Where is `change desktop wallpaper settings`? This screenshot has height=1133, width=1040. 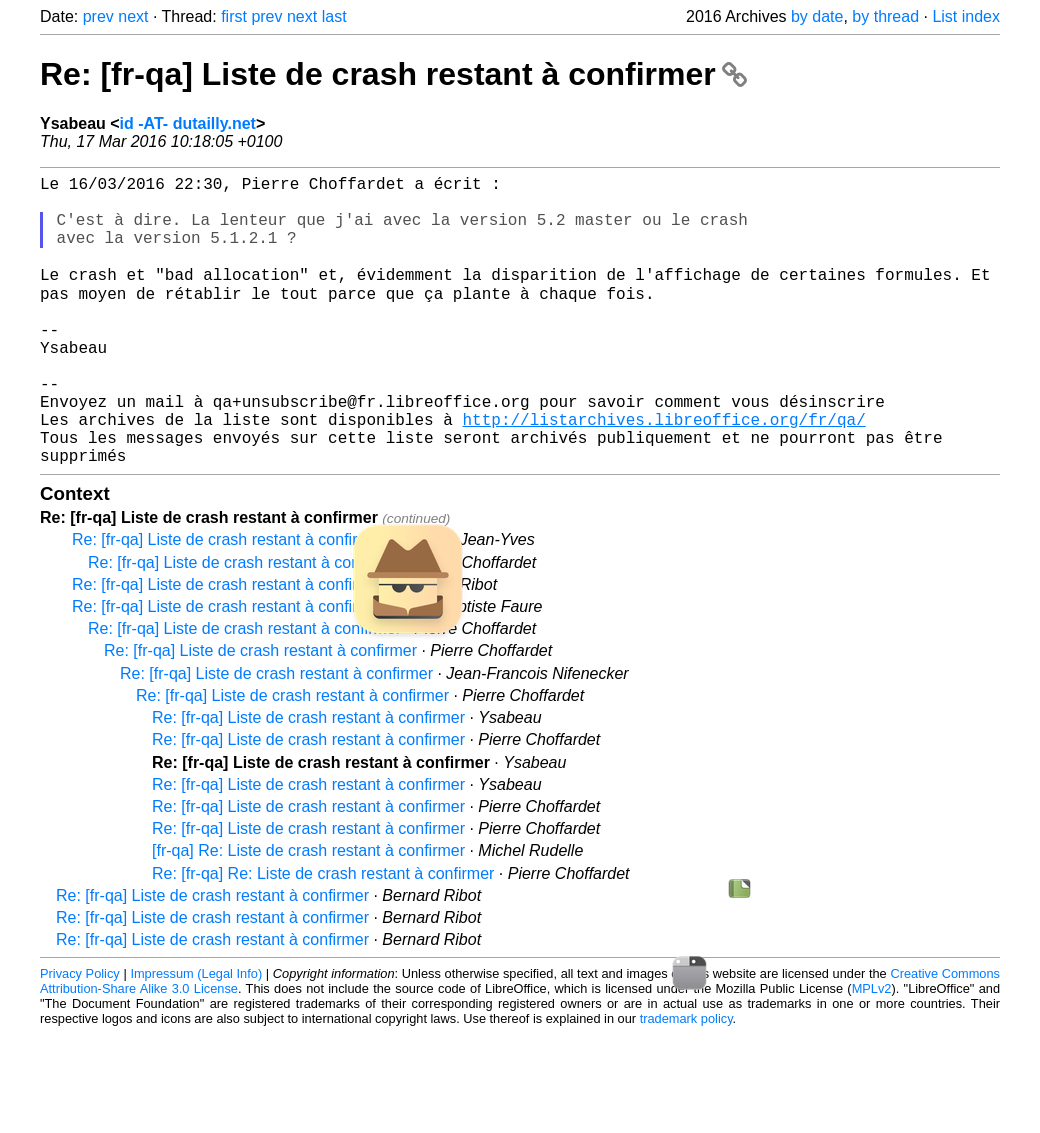
change desktop wallpaper settings is located at coordinates (739, 888).